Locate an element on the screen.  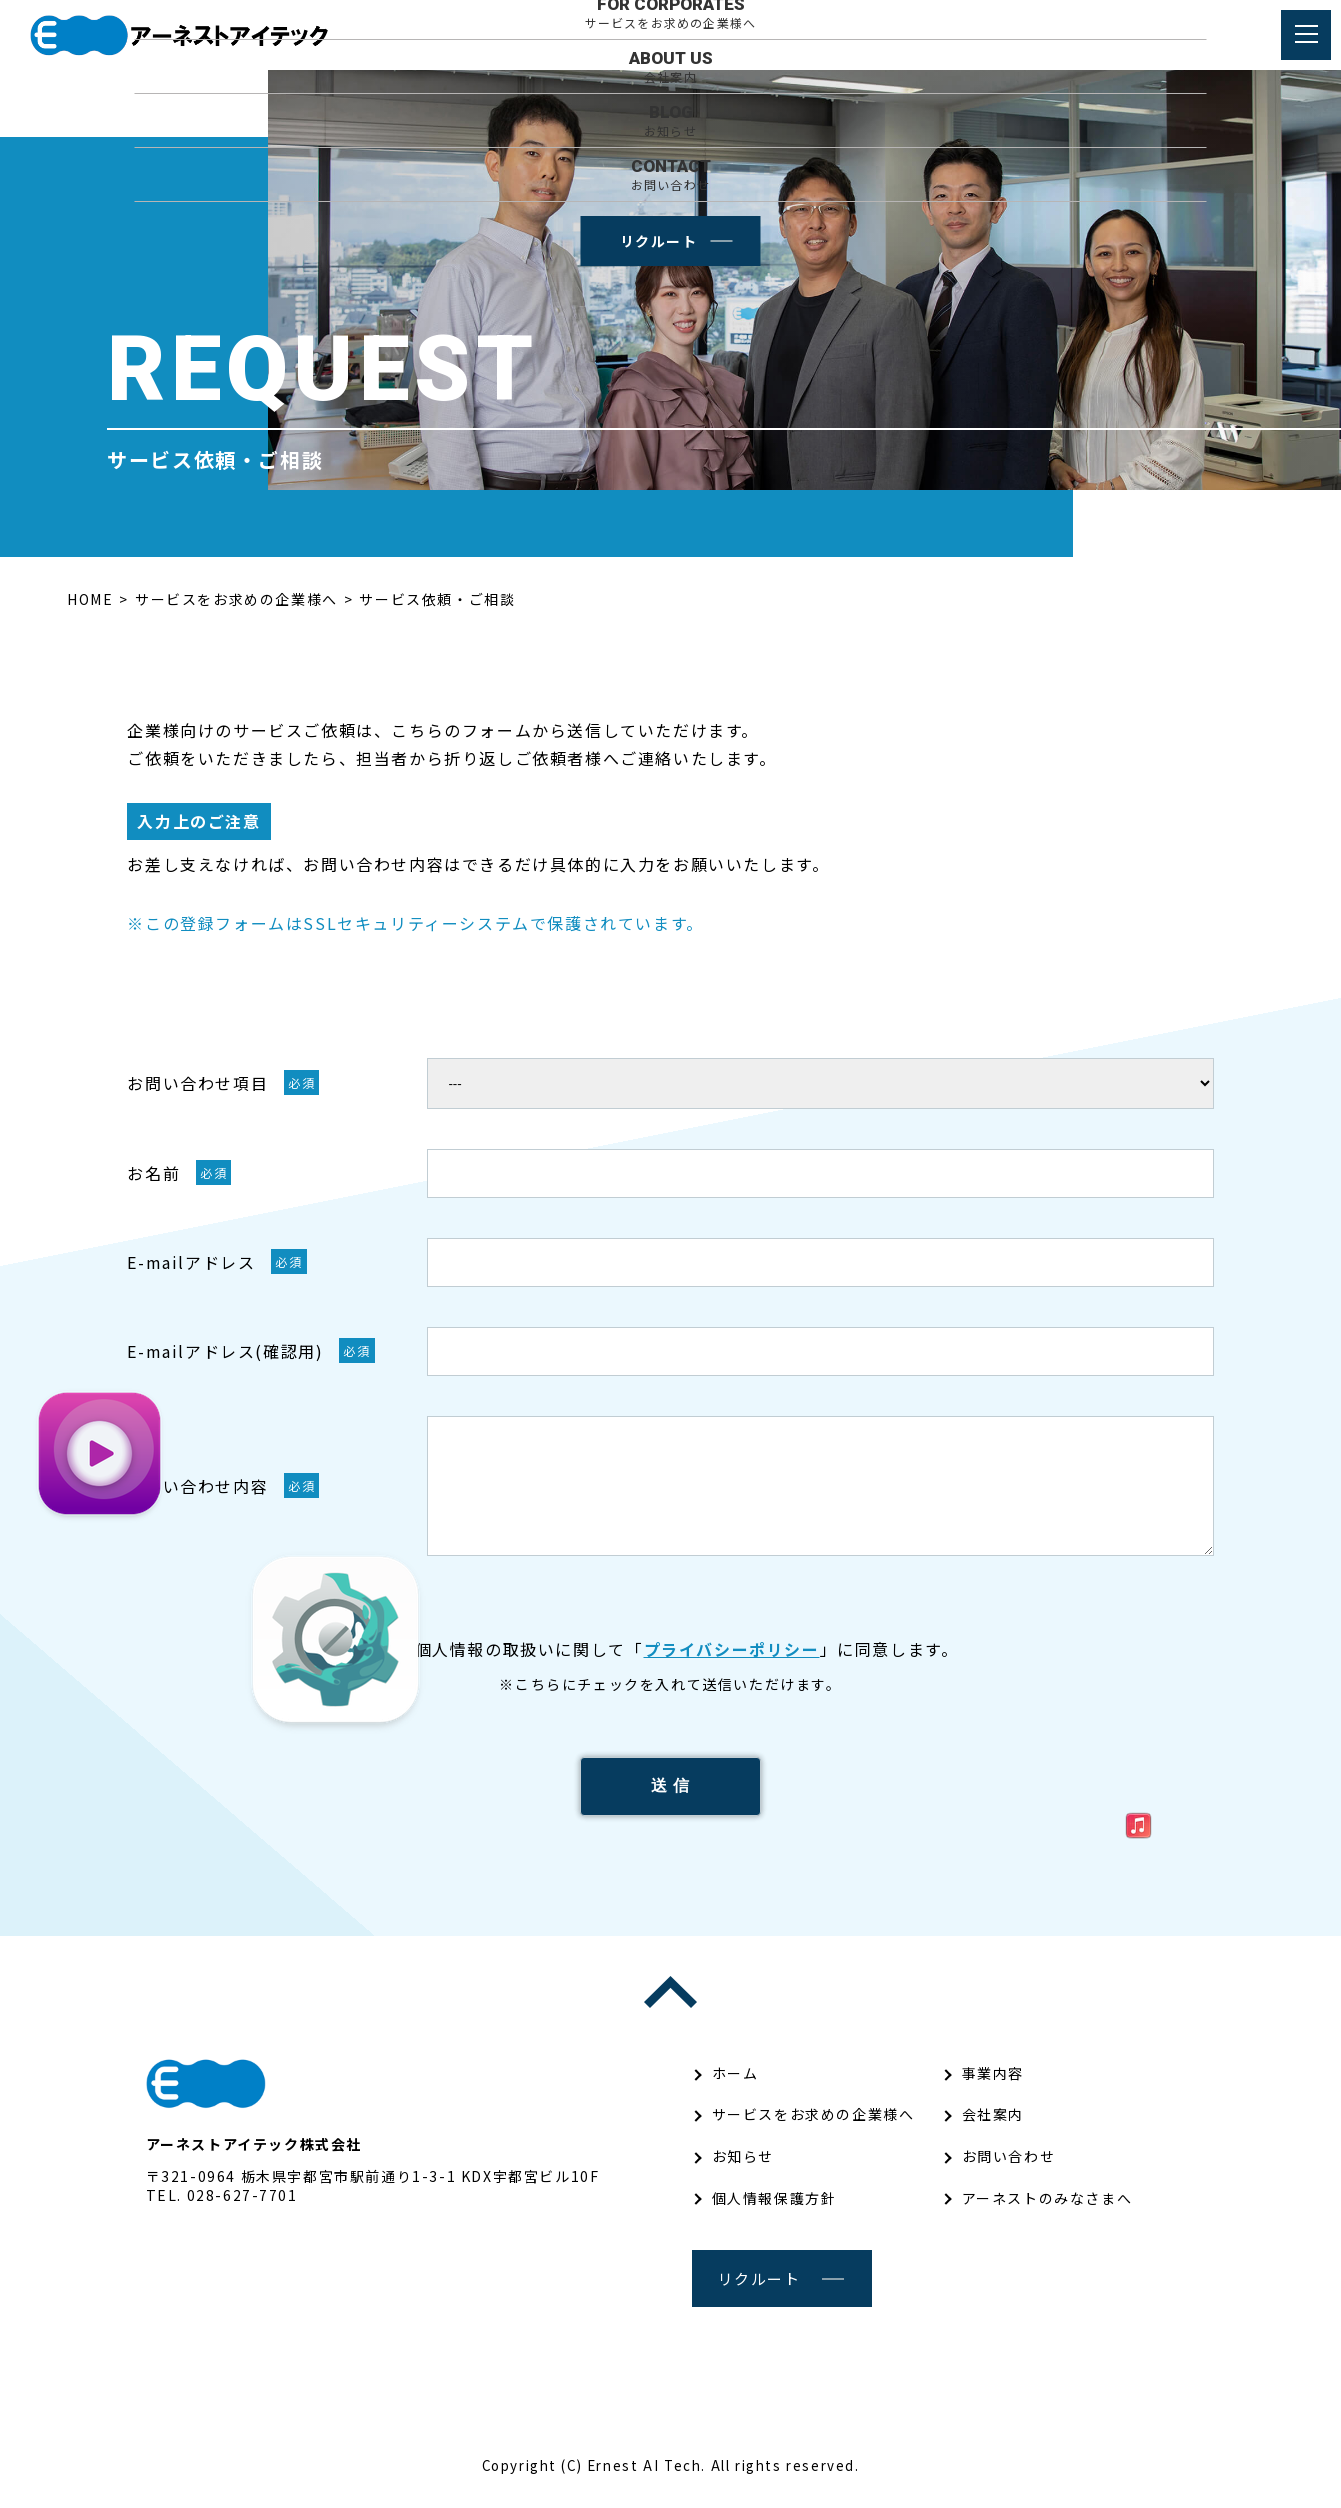
open the music app is located at coordinates (1138, 1825).